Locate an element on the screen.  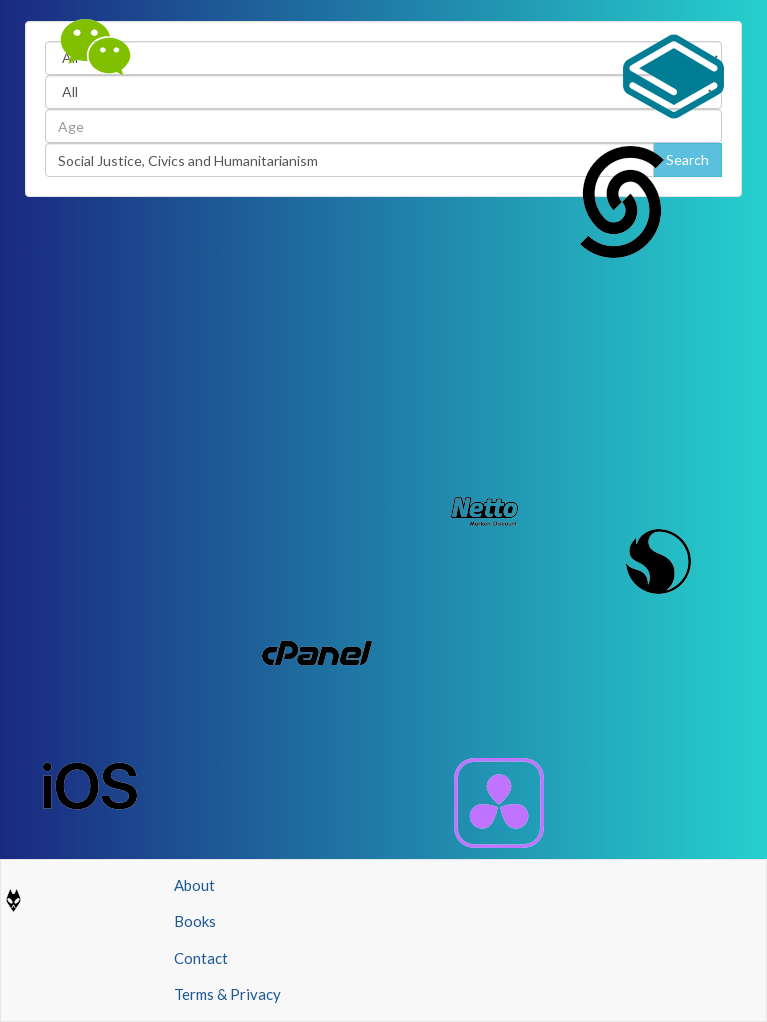
upstash brand logo is located at coordinates (622, 202).